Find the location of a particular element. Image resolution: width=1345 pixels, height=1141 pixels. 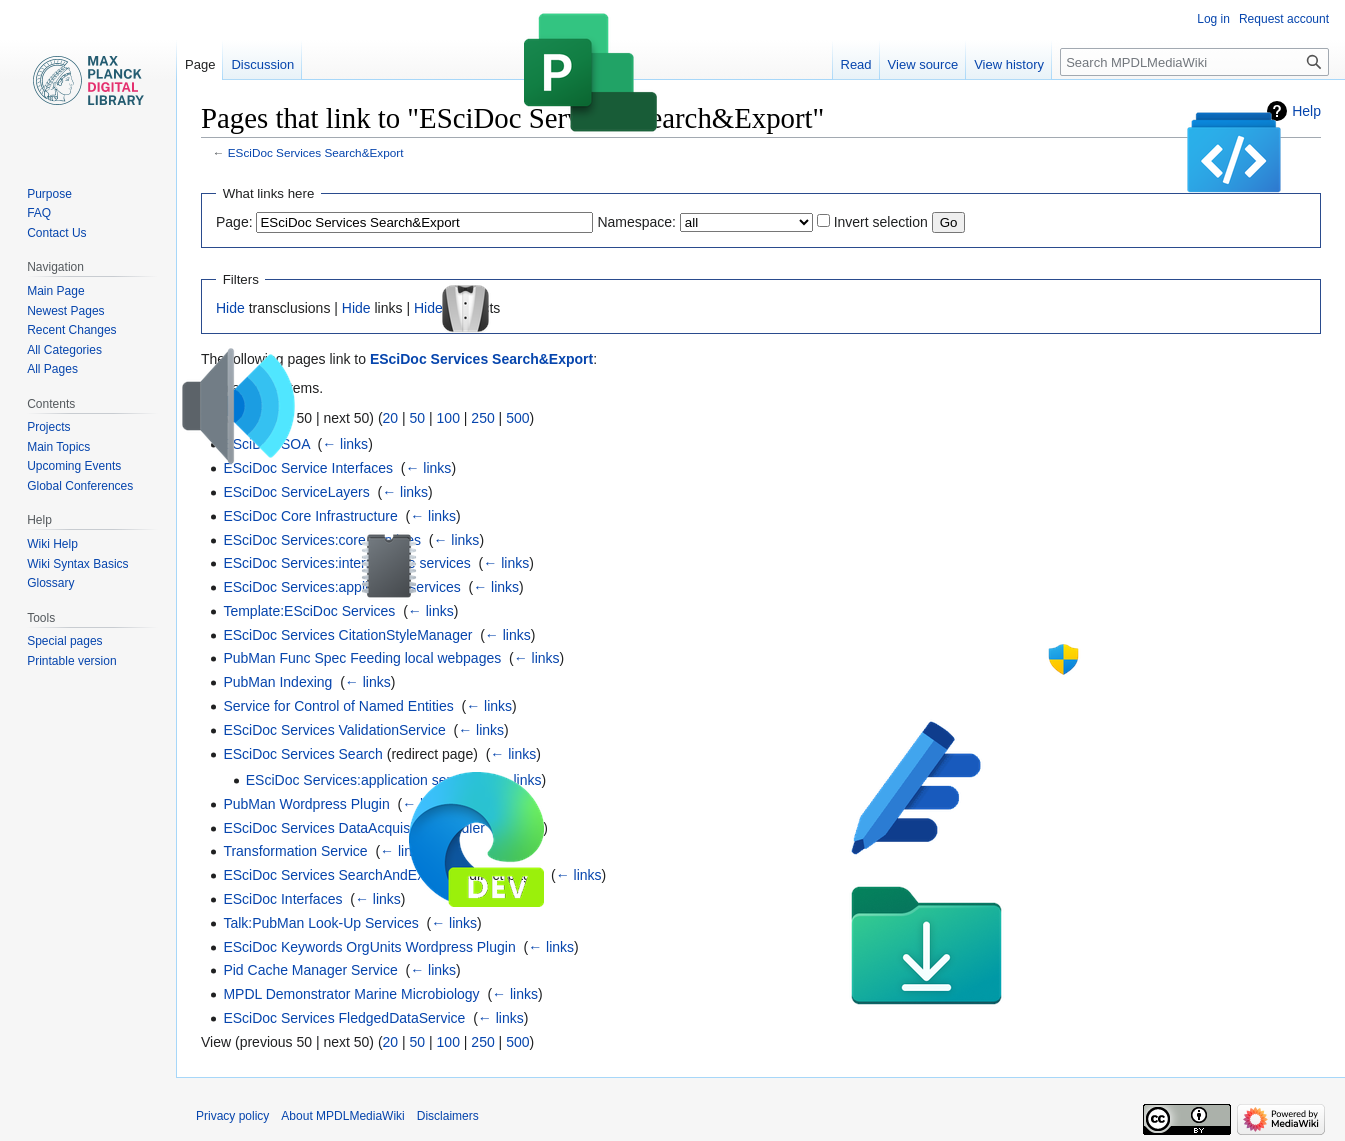

open theme configuration settings is located at coordinates (465, 308).